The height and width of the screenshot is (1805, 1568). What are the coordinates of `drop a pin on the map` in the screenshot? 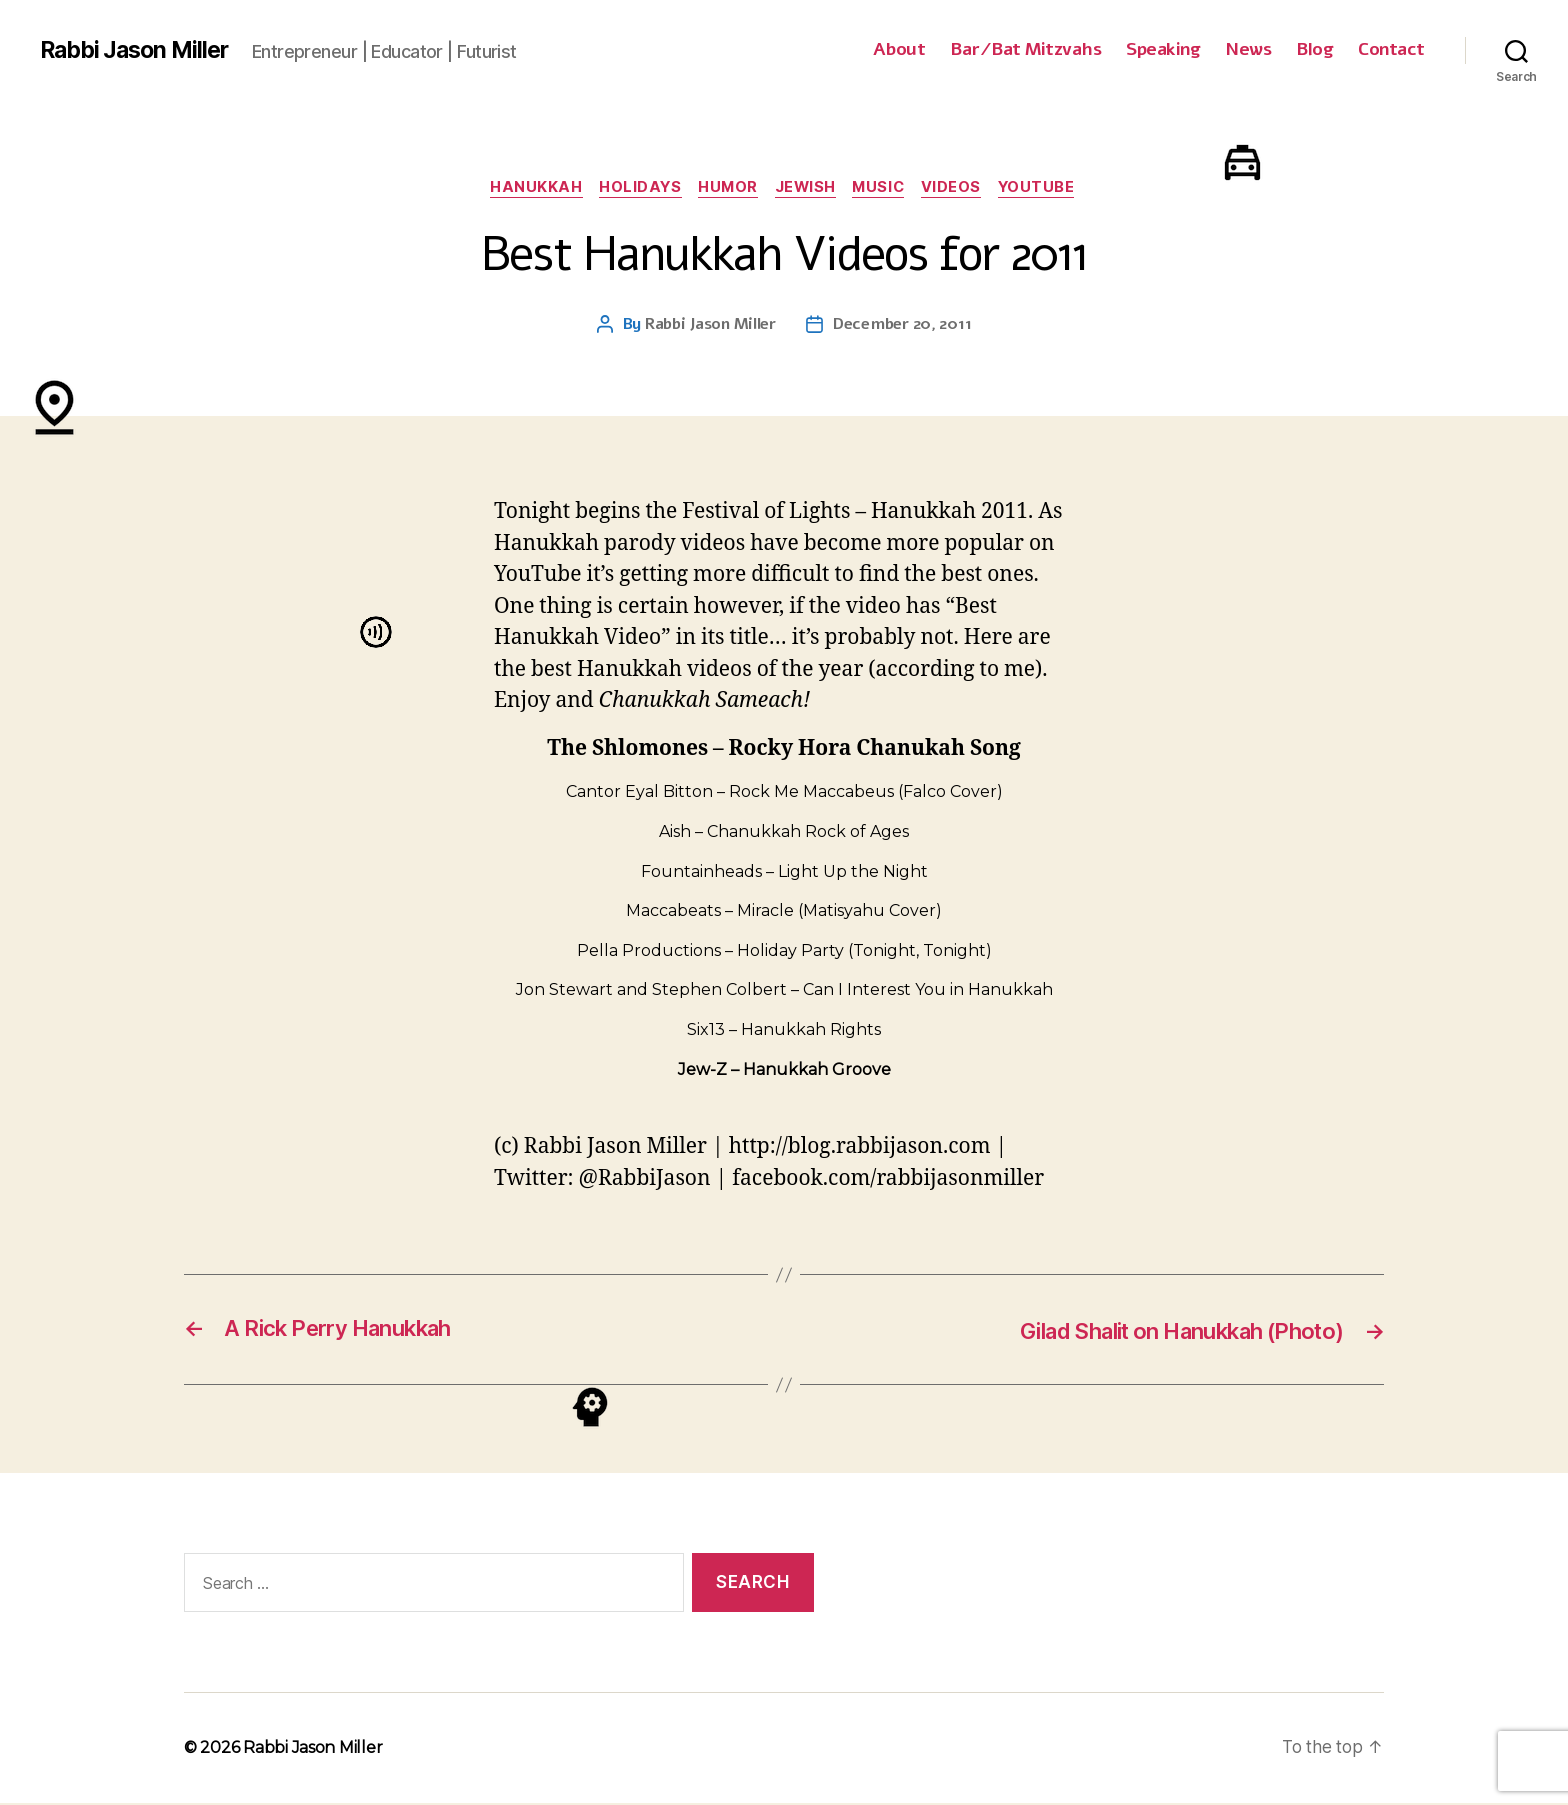 It's located at (54, 407).